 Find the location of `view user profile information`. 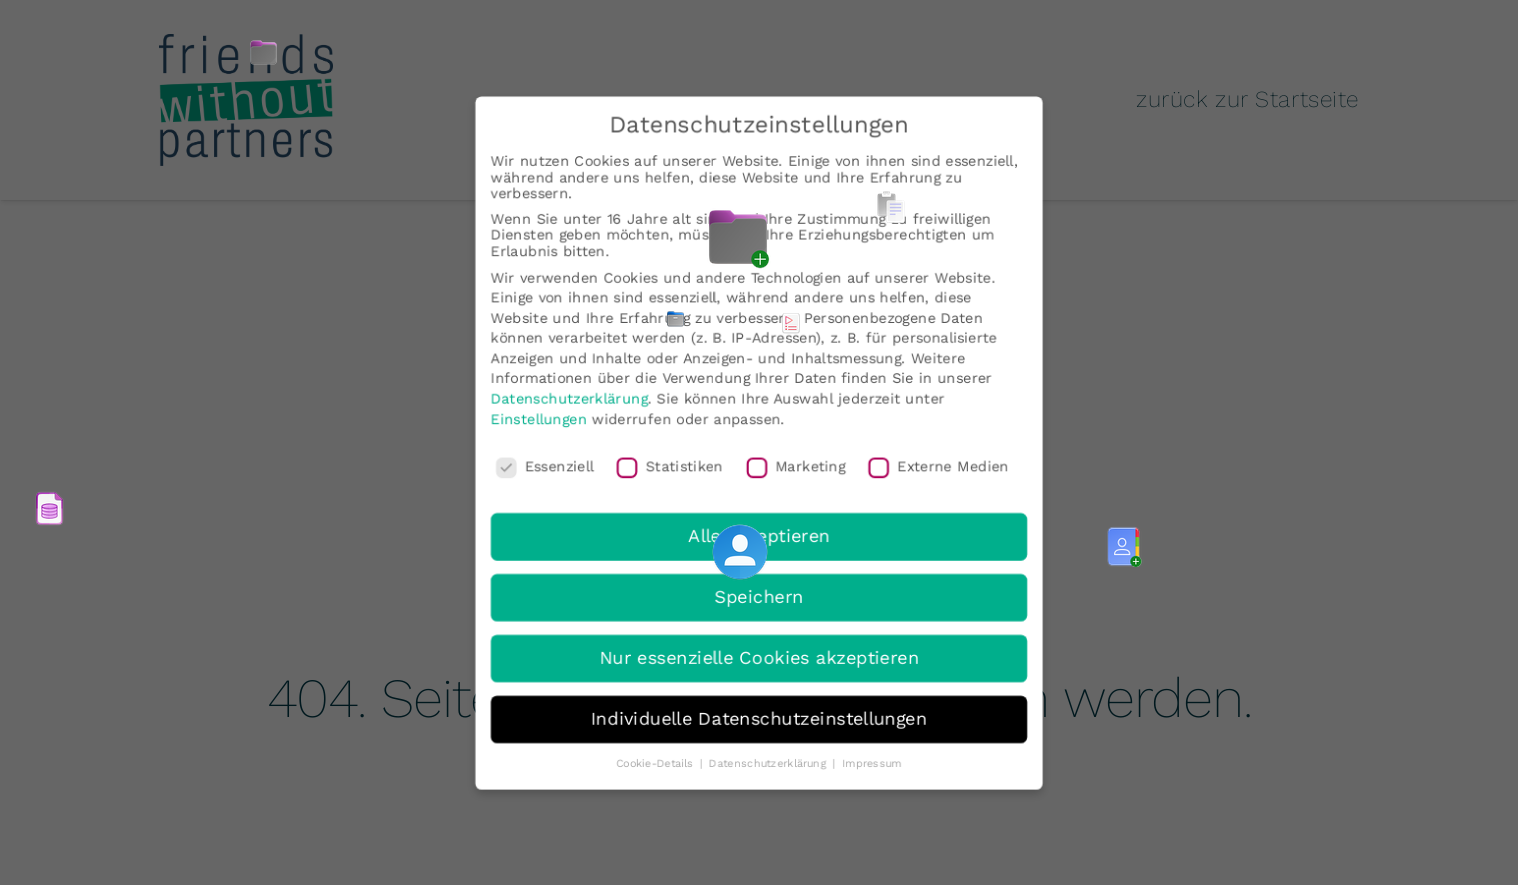

view user profile information is located at coordinates (740, 552).